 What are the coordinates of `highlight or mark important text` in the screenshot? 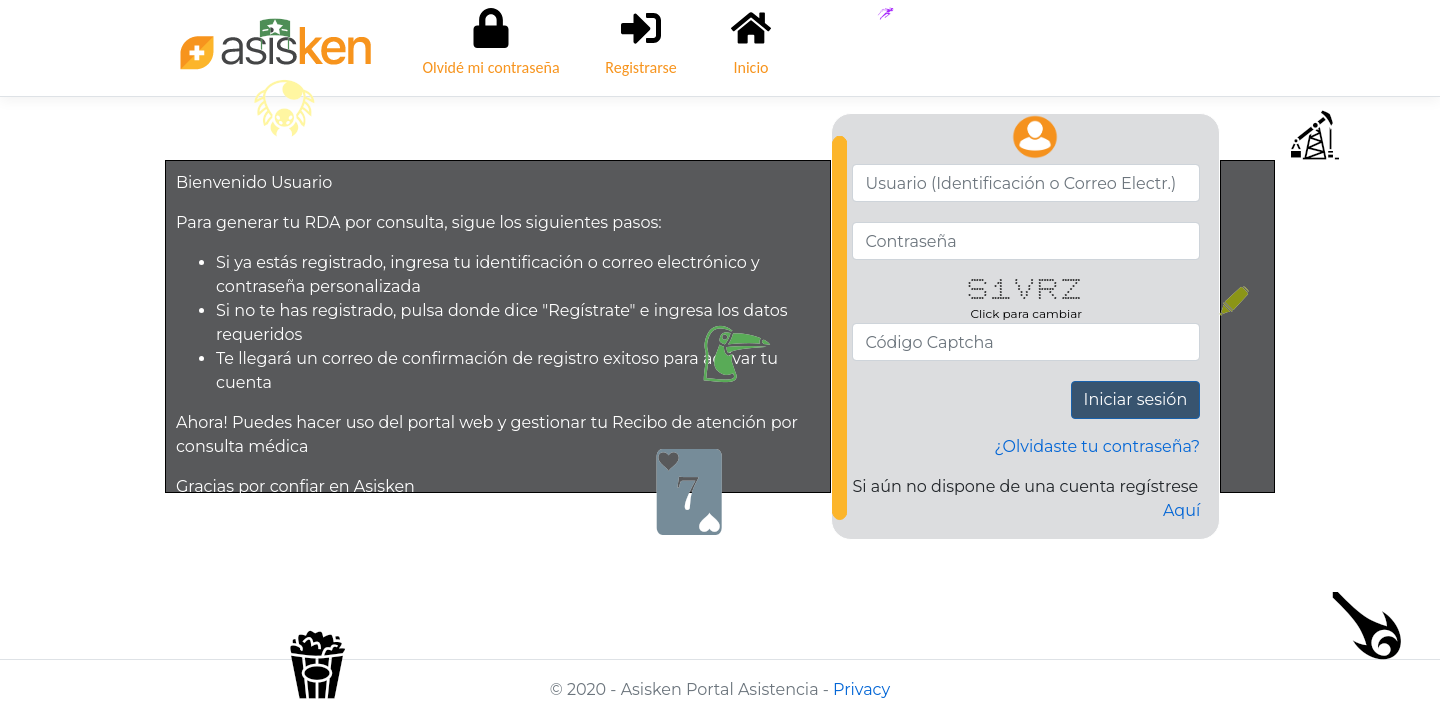 It's located at (1234, 301).